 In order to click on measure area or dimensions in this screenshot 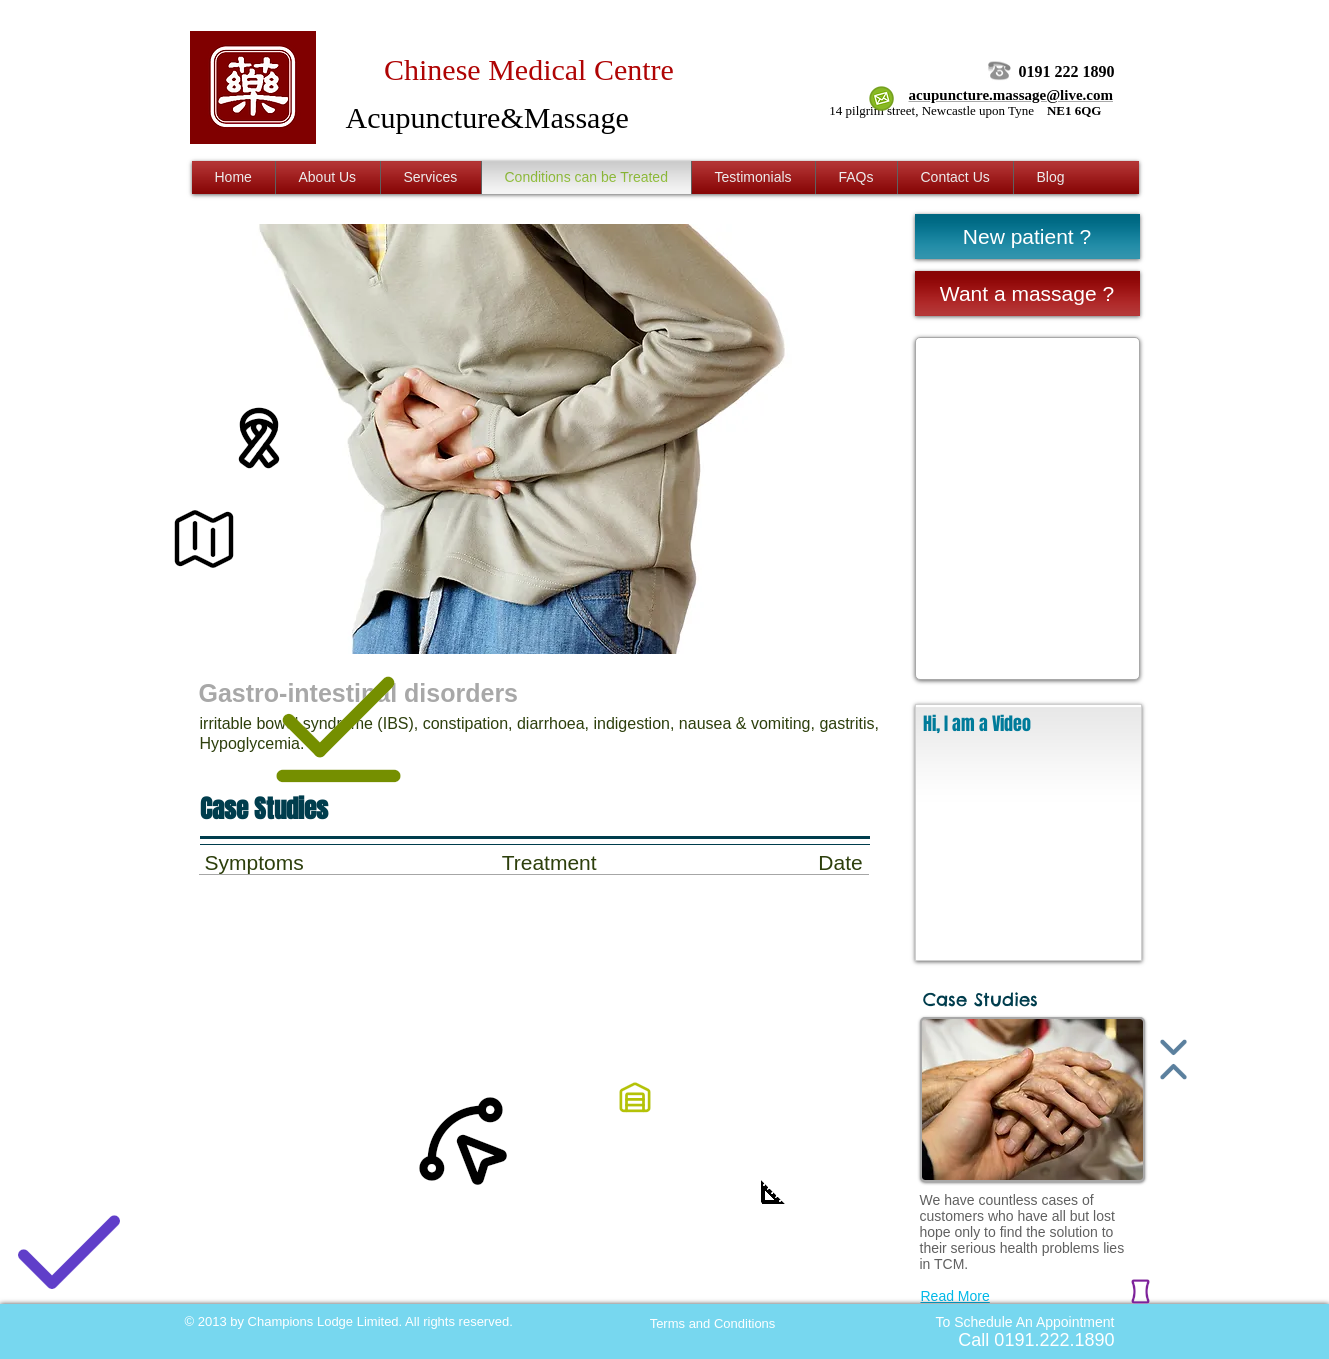, I will do `click(773, 1192)`.